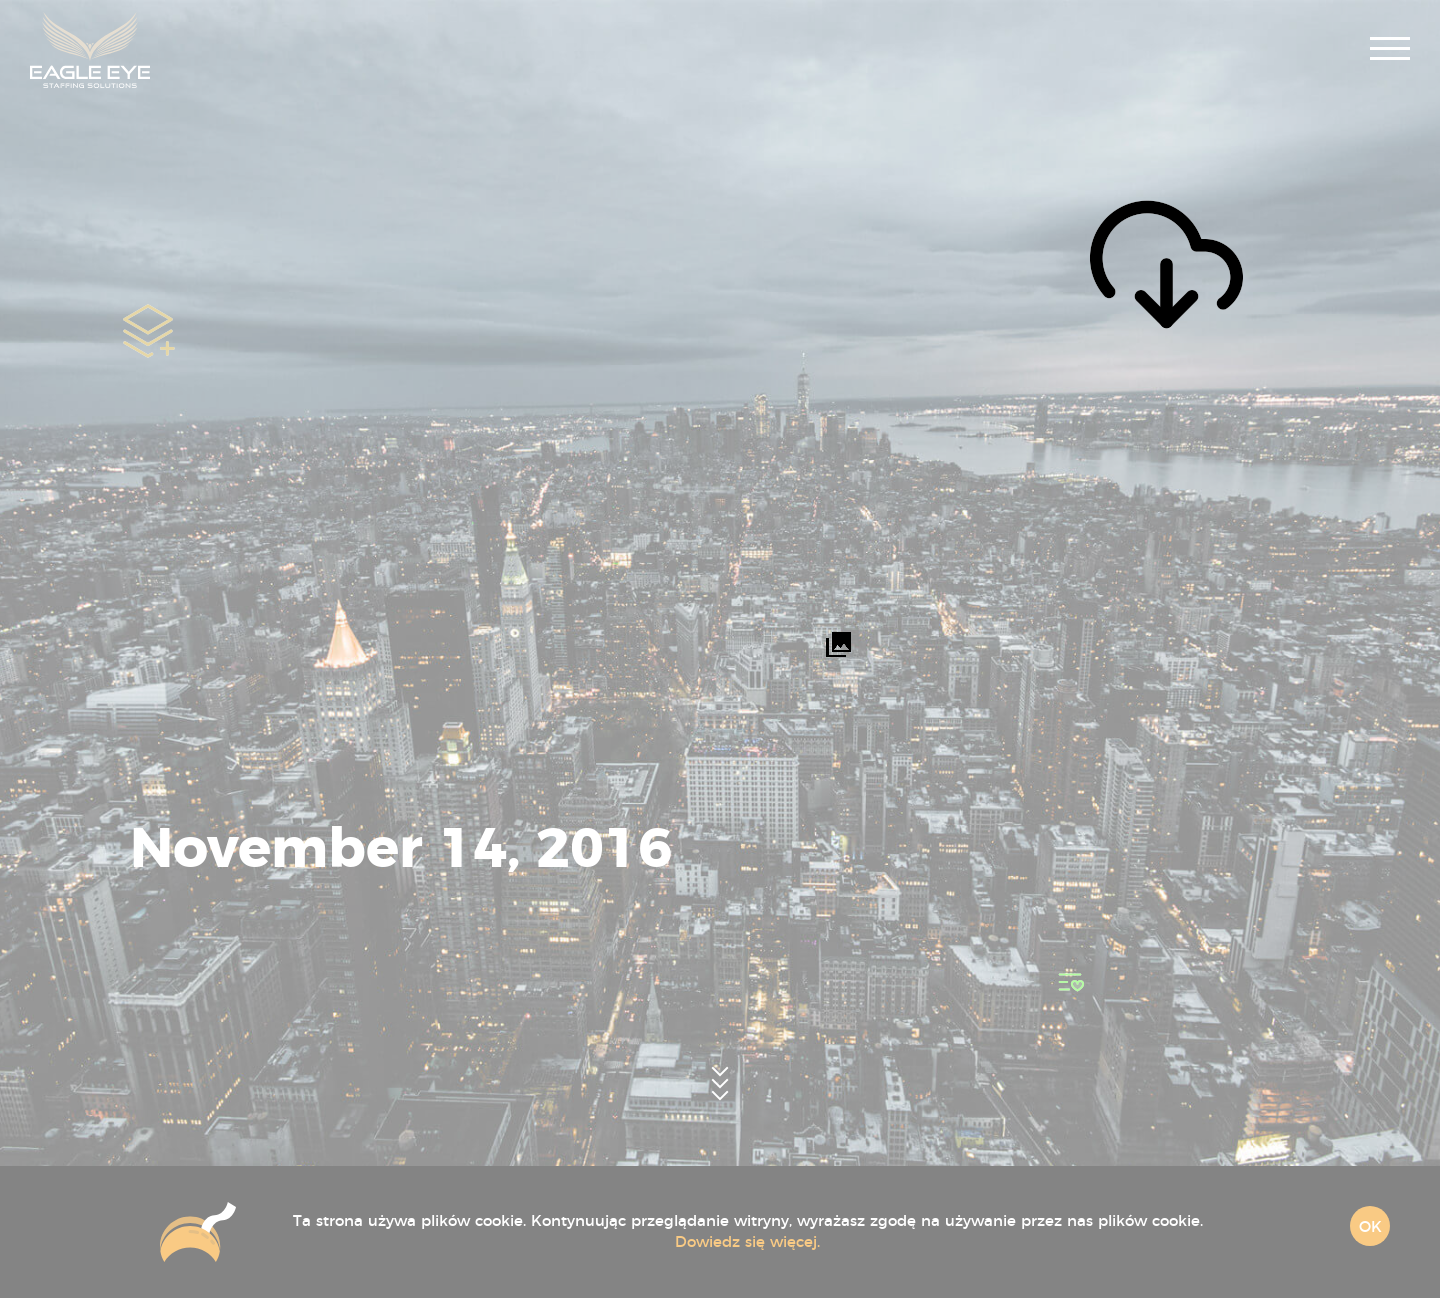 This screenshot has width=1440, height=1298. I want to click on view your favorites list, so click(1070, 982).